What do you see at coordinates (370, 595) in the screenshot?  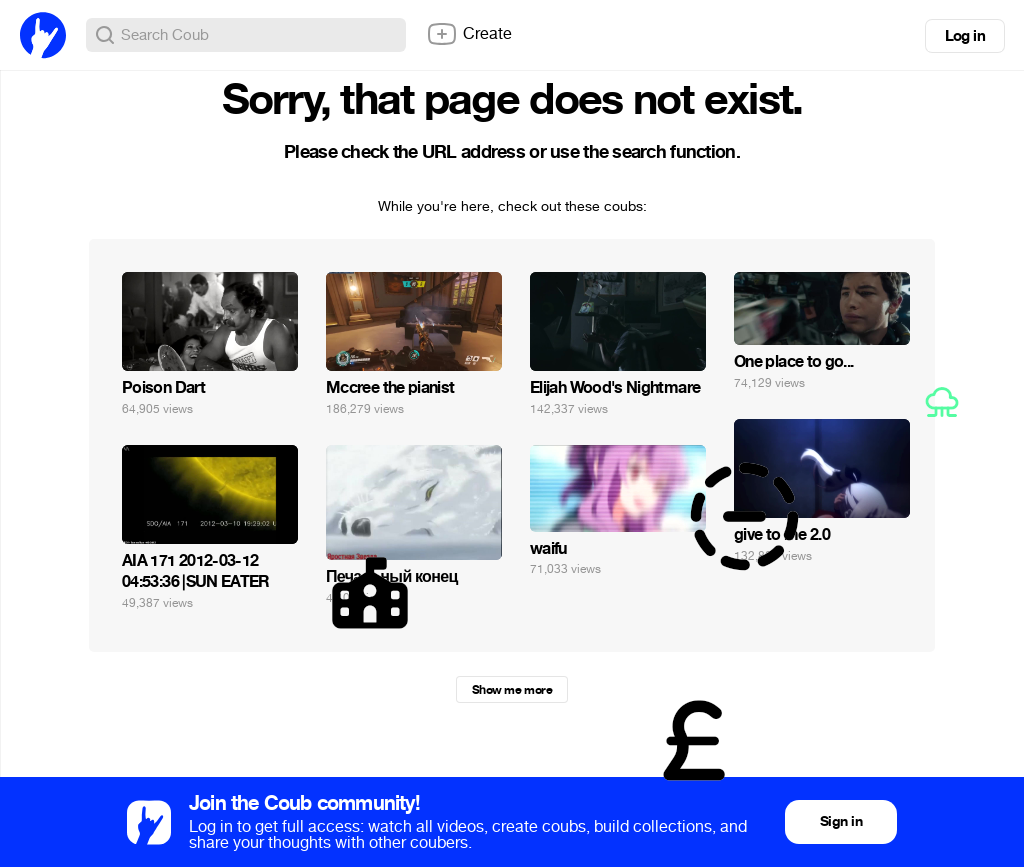 I see `navigate to school or educational institution` at bounding box center [370, 595].